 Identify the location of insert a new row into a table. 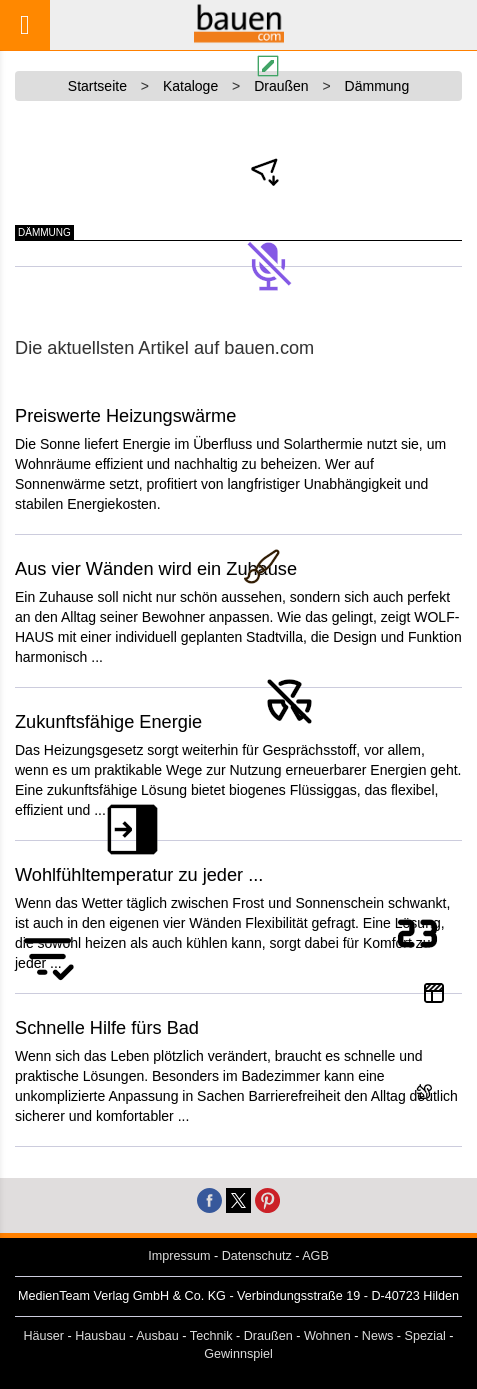
(434, 993).